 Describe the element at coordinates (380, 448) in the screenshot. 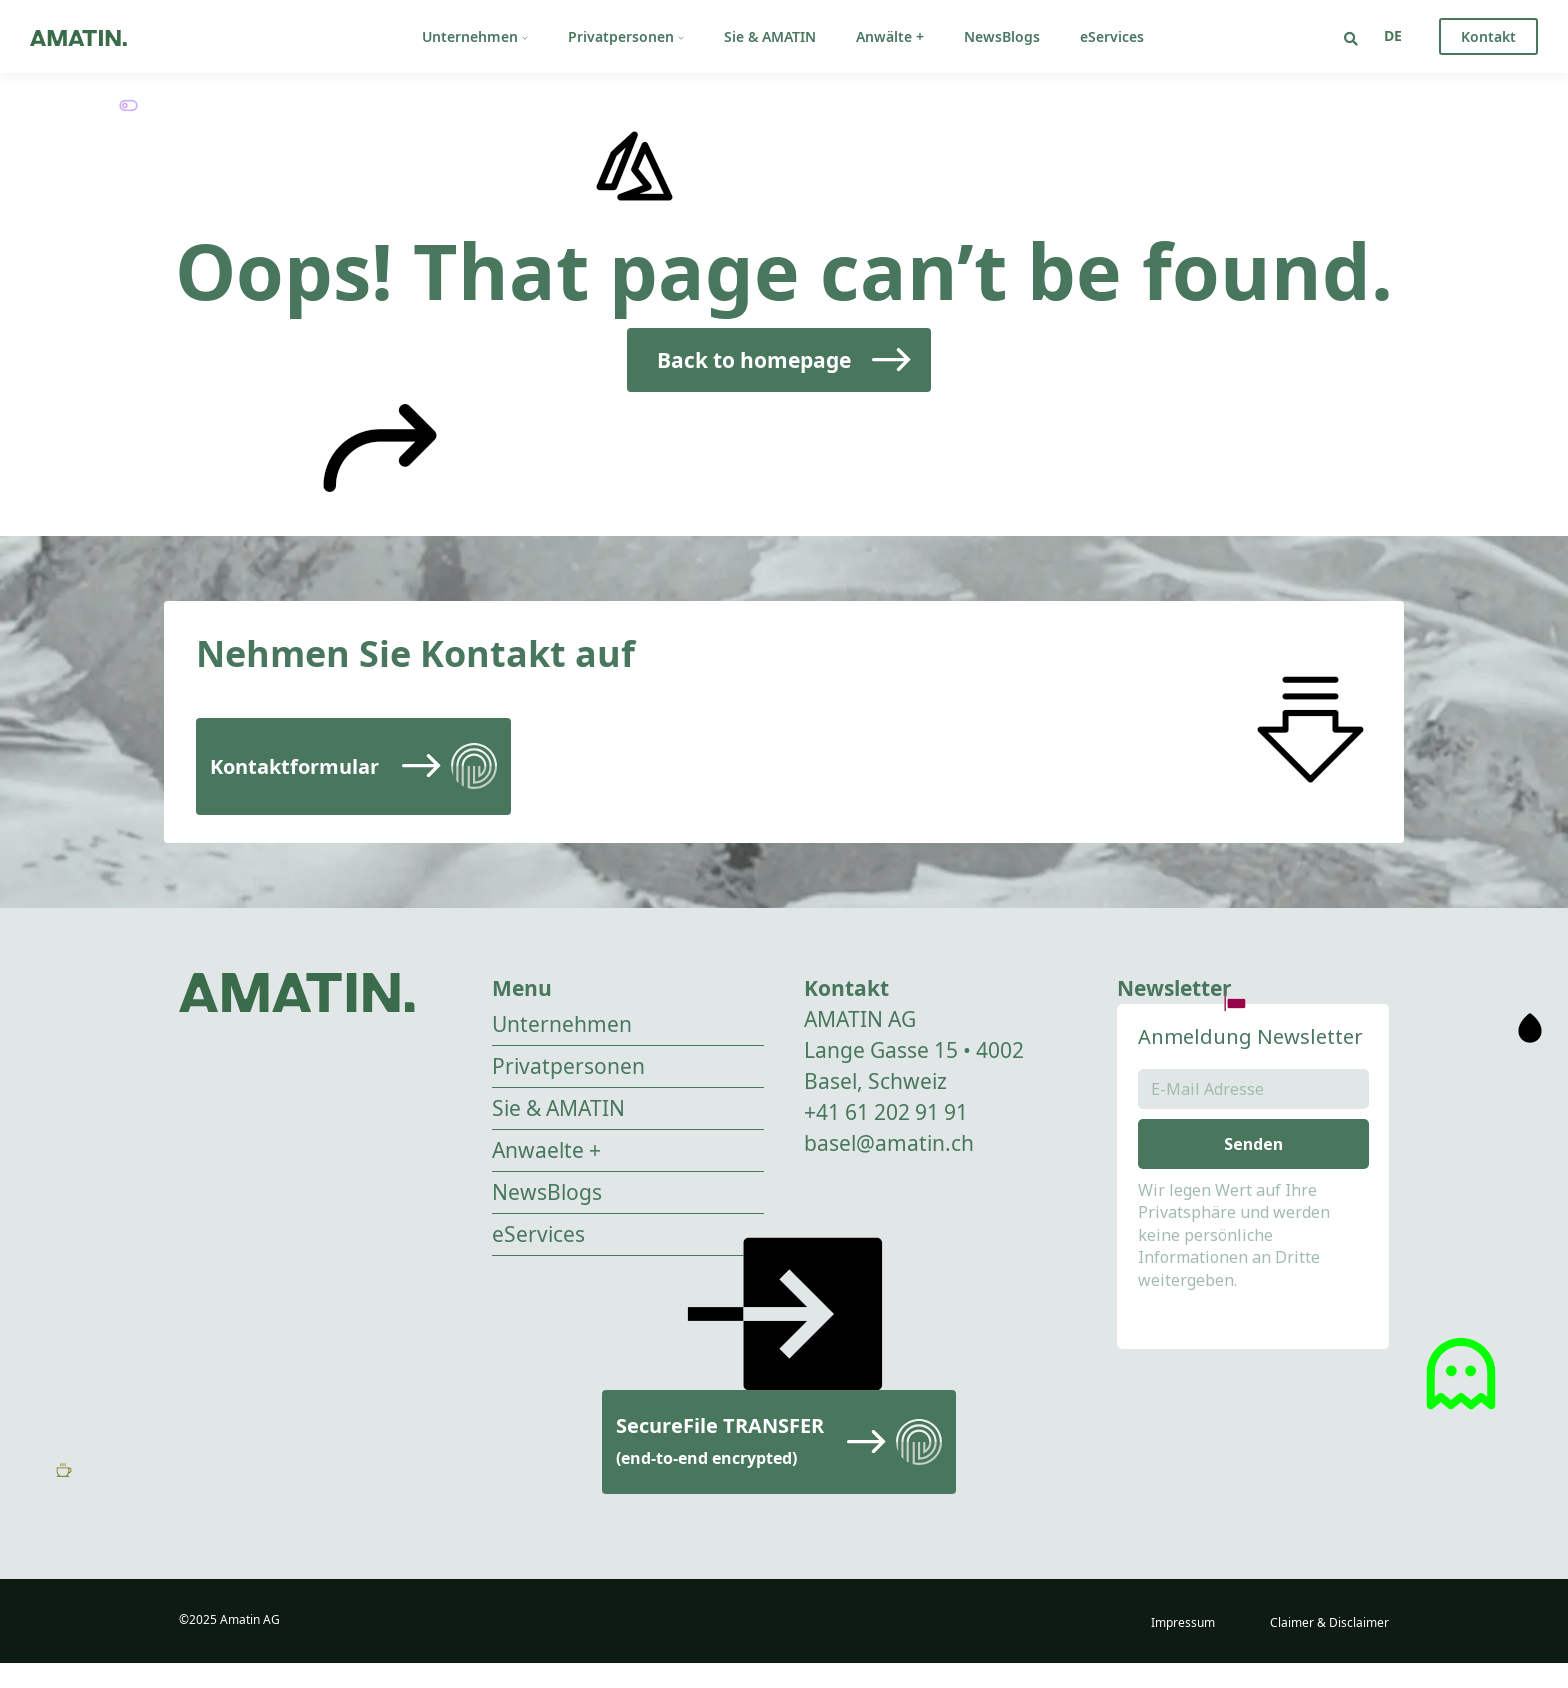

I see `share or forward content` at that location.